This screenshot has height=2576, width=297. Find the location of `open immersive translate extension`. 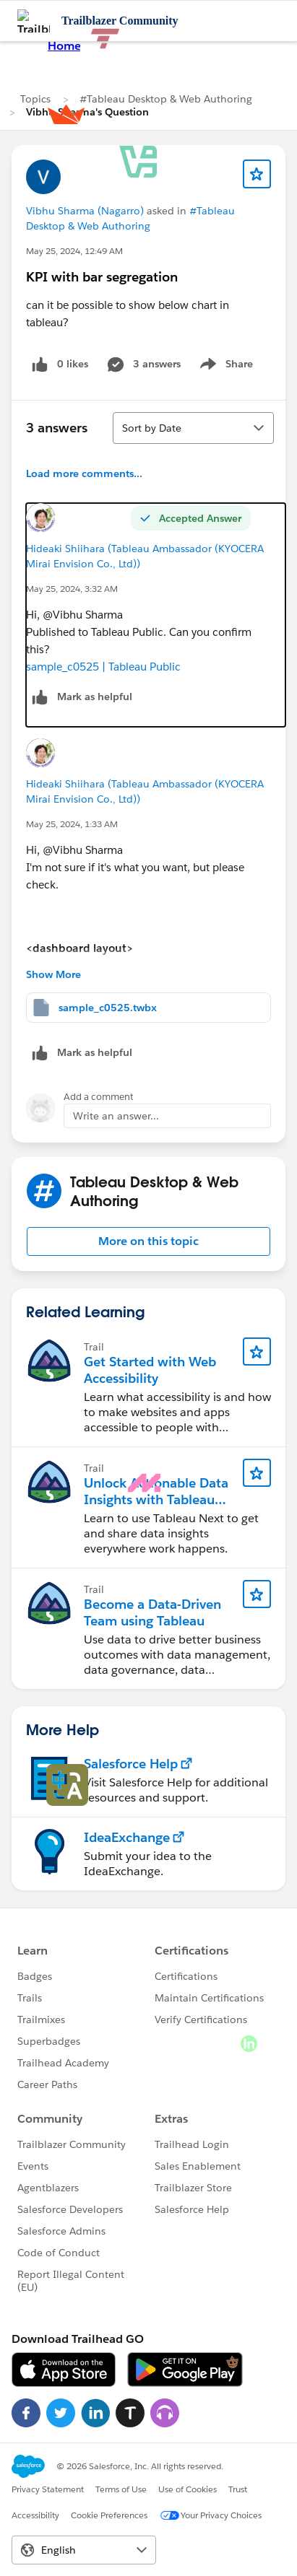

open immersive translate extension is located at coordinates (67, 1785).